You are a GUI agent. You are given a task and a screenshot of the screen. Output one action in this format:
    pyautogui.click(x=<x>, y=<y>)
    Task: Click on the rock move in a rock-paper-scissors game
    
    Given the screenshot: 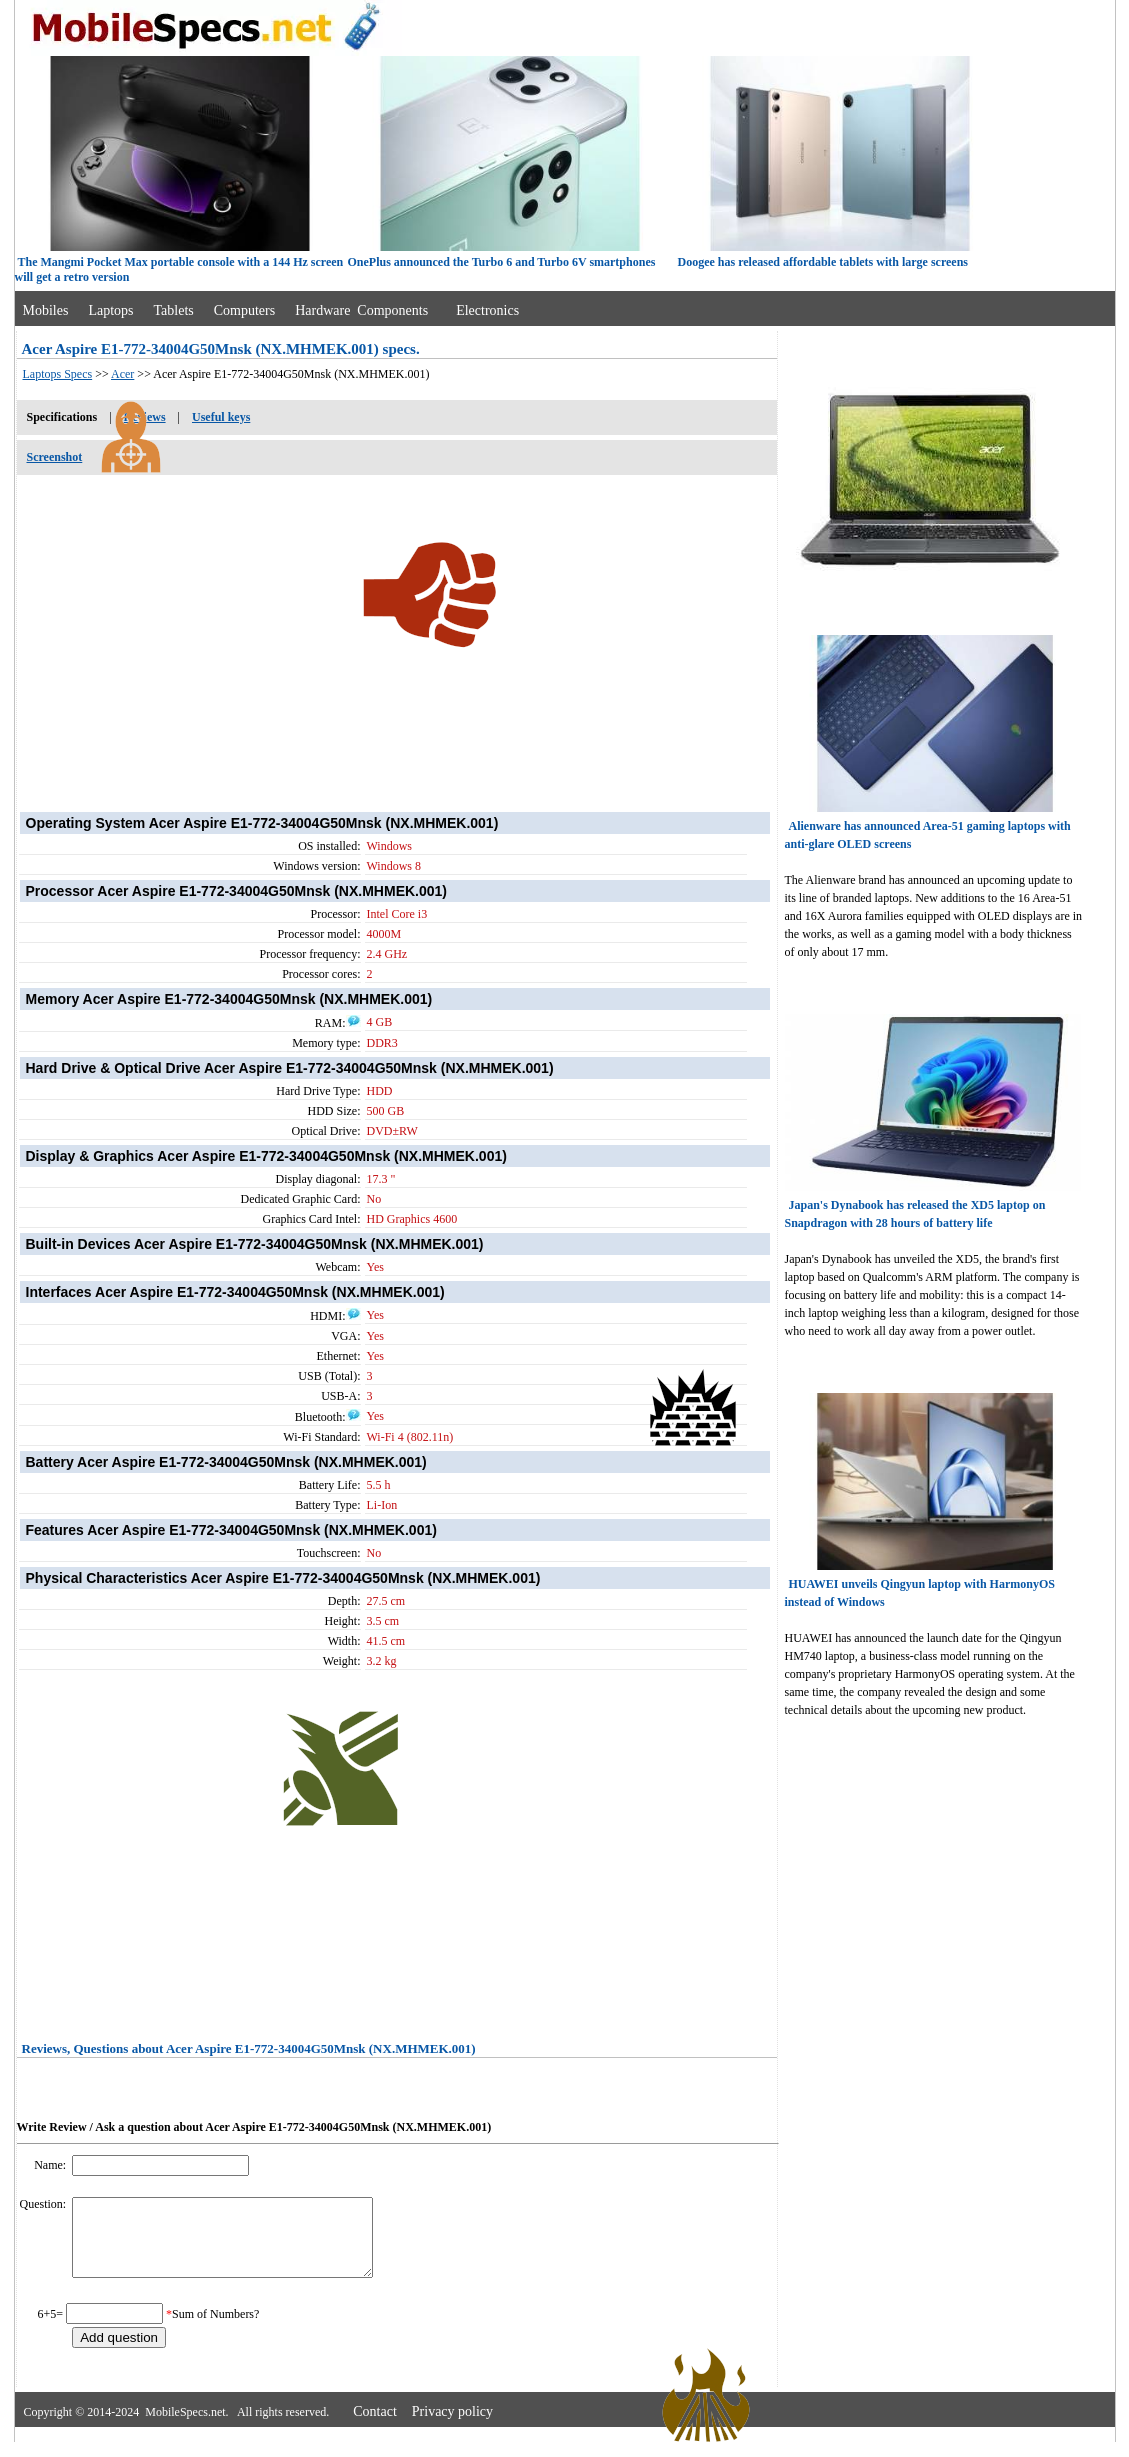 What is the action you would take?
    pyautogui.click(x=431, y=587)
    